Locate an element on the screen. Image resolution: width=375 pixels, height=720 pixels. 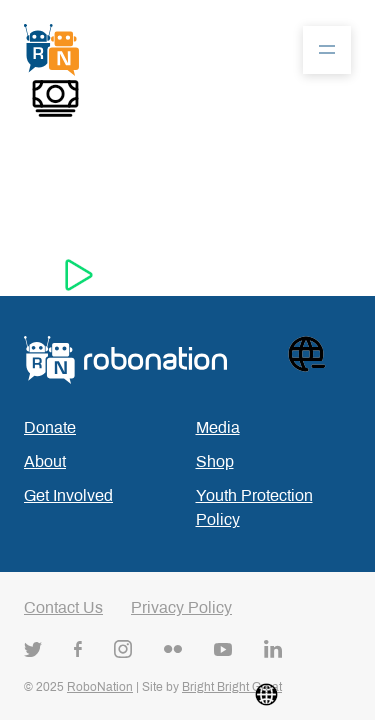
start playing media is located at coordinates (79, 275).